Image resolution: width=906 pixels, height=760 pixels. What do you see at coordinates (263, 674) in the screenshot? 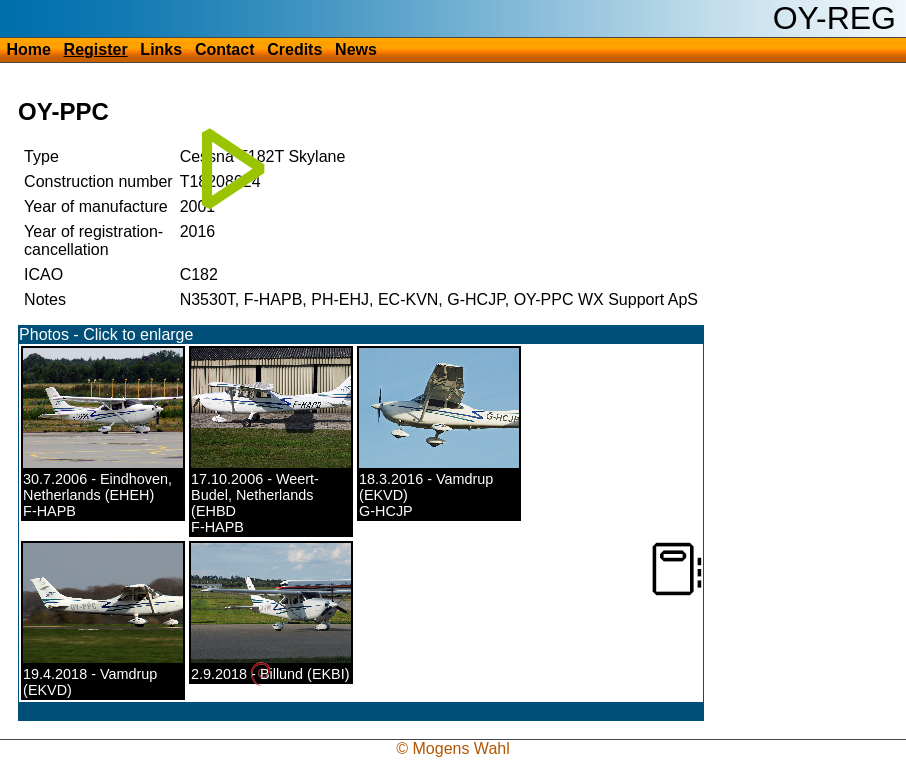
I see `open a debian linux terminal session` at bounding box center [263, 674].